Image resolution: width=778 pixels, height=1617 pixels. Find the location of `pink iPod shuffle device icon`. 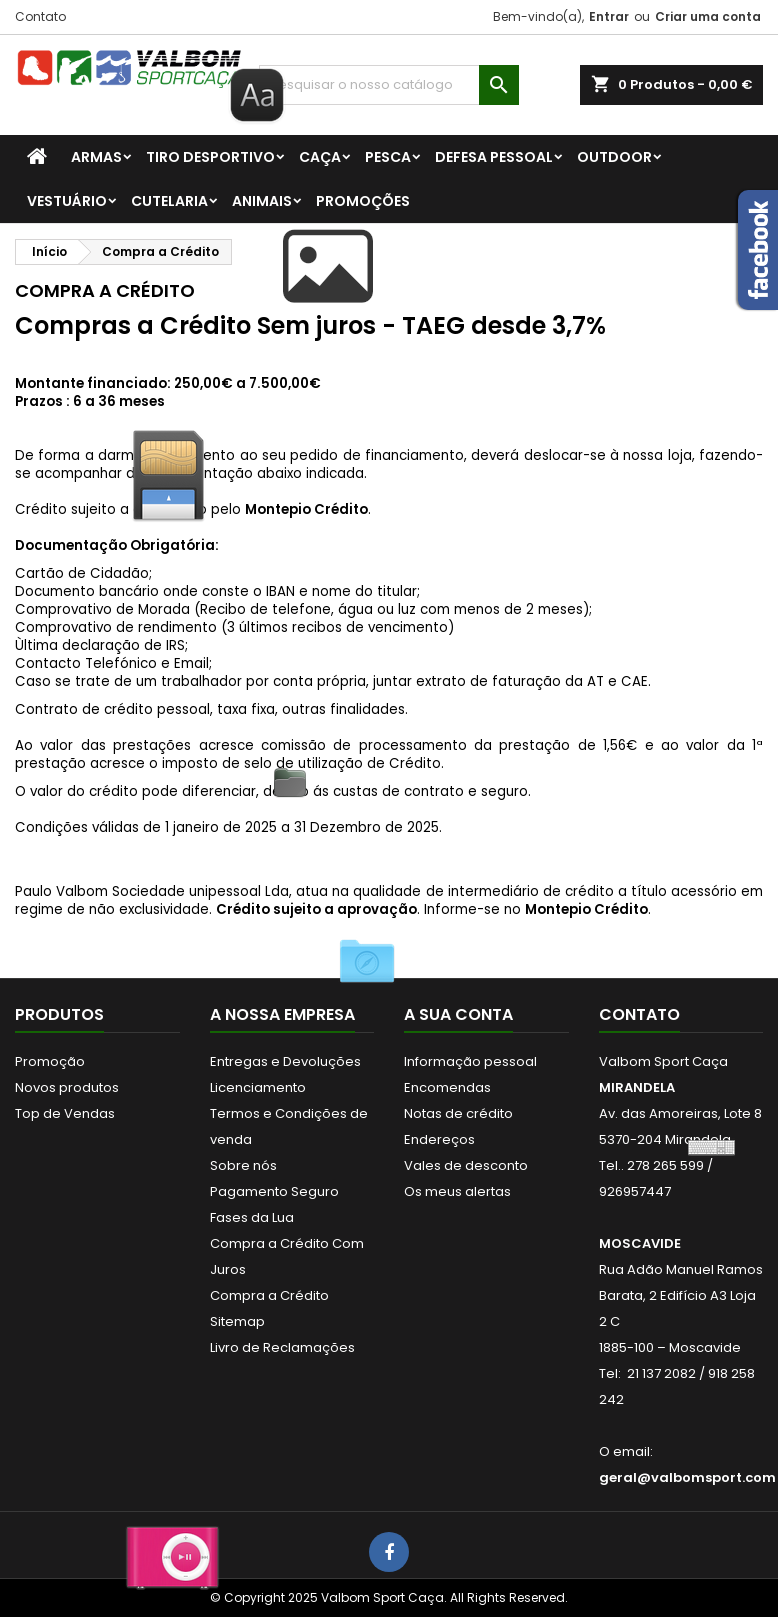

pink iPod shuffle device icon is located at coordinates (172, 1540).